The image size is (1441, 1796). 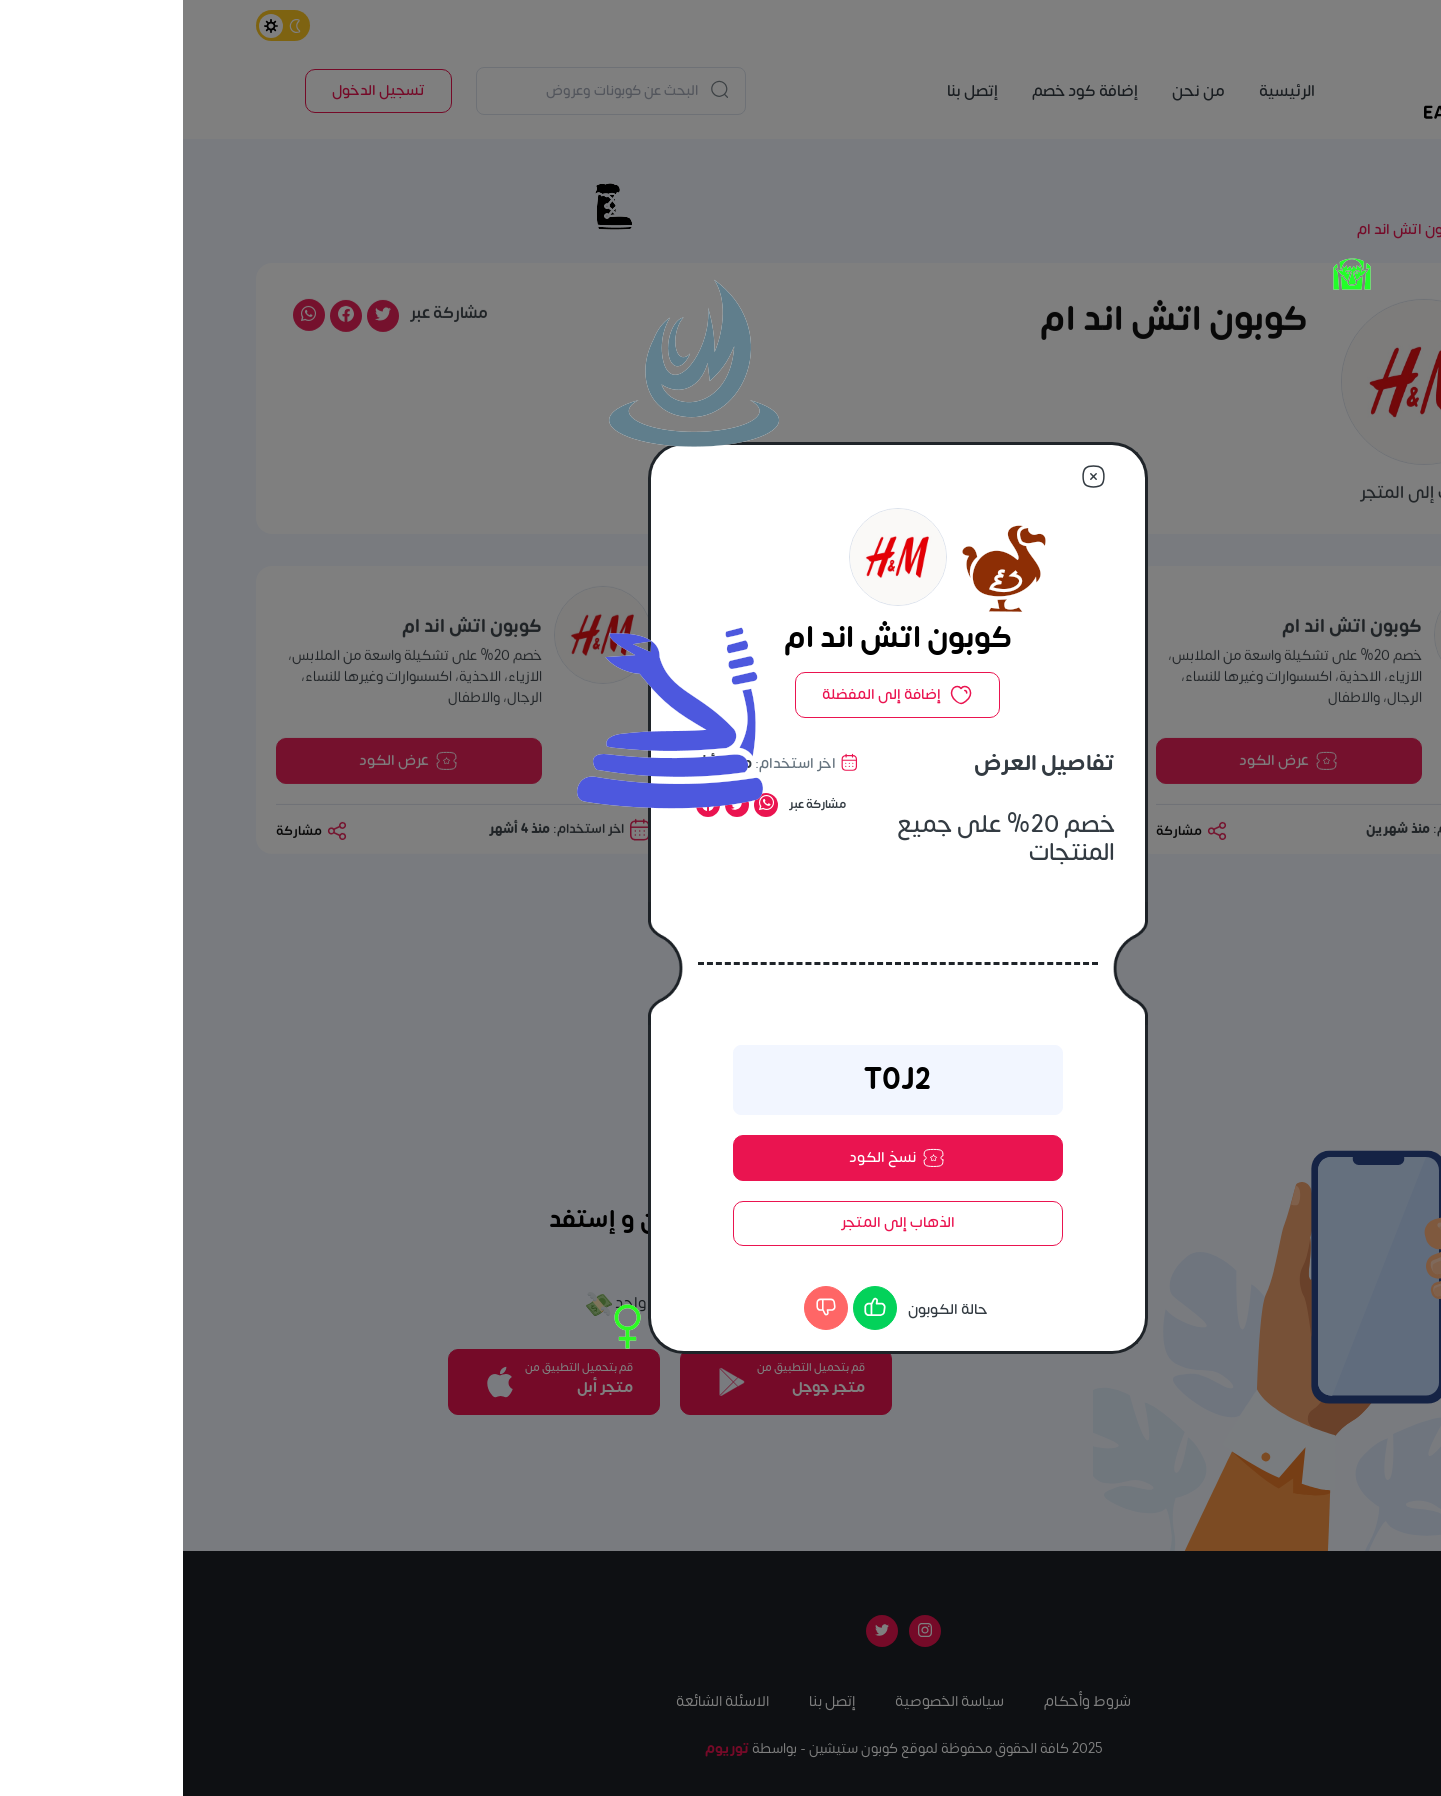 What do you see at coordinates (613, 206) in the screenshot?
I see `select winter boot equipment` at bounding box center [613, 206].